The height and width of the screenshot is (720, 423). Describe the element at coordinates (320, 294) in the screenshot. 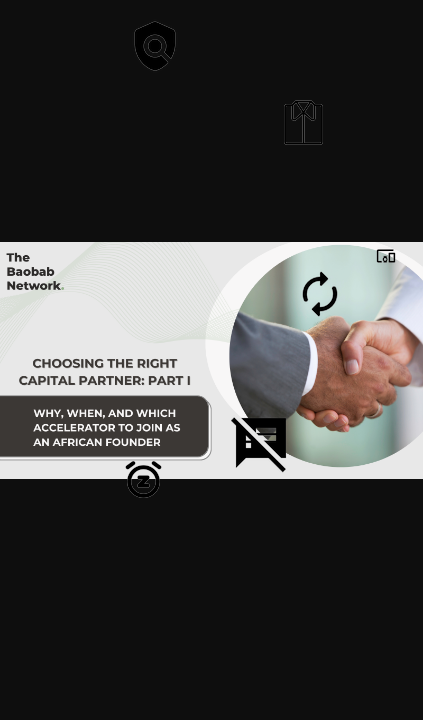

I see `refresh or reload content` at that location.